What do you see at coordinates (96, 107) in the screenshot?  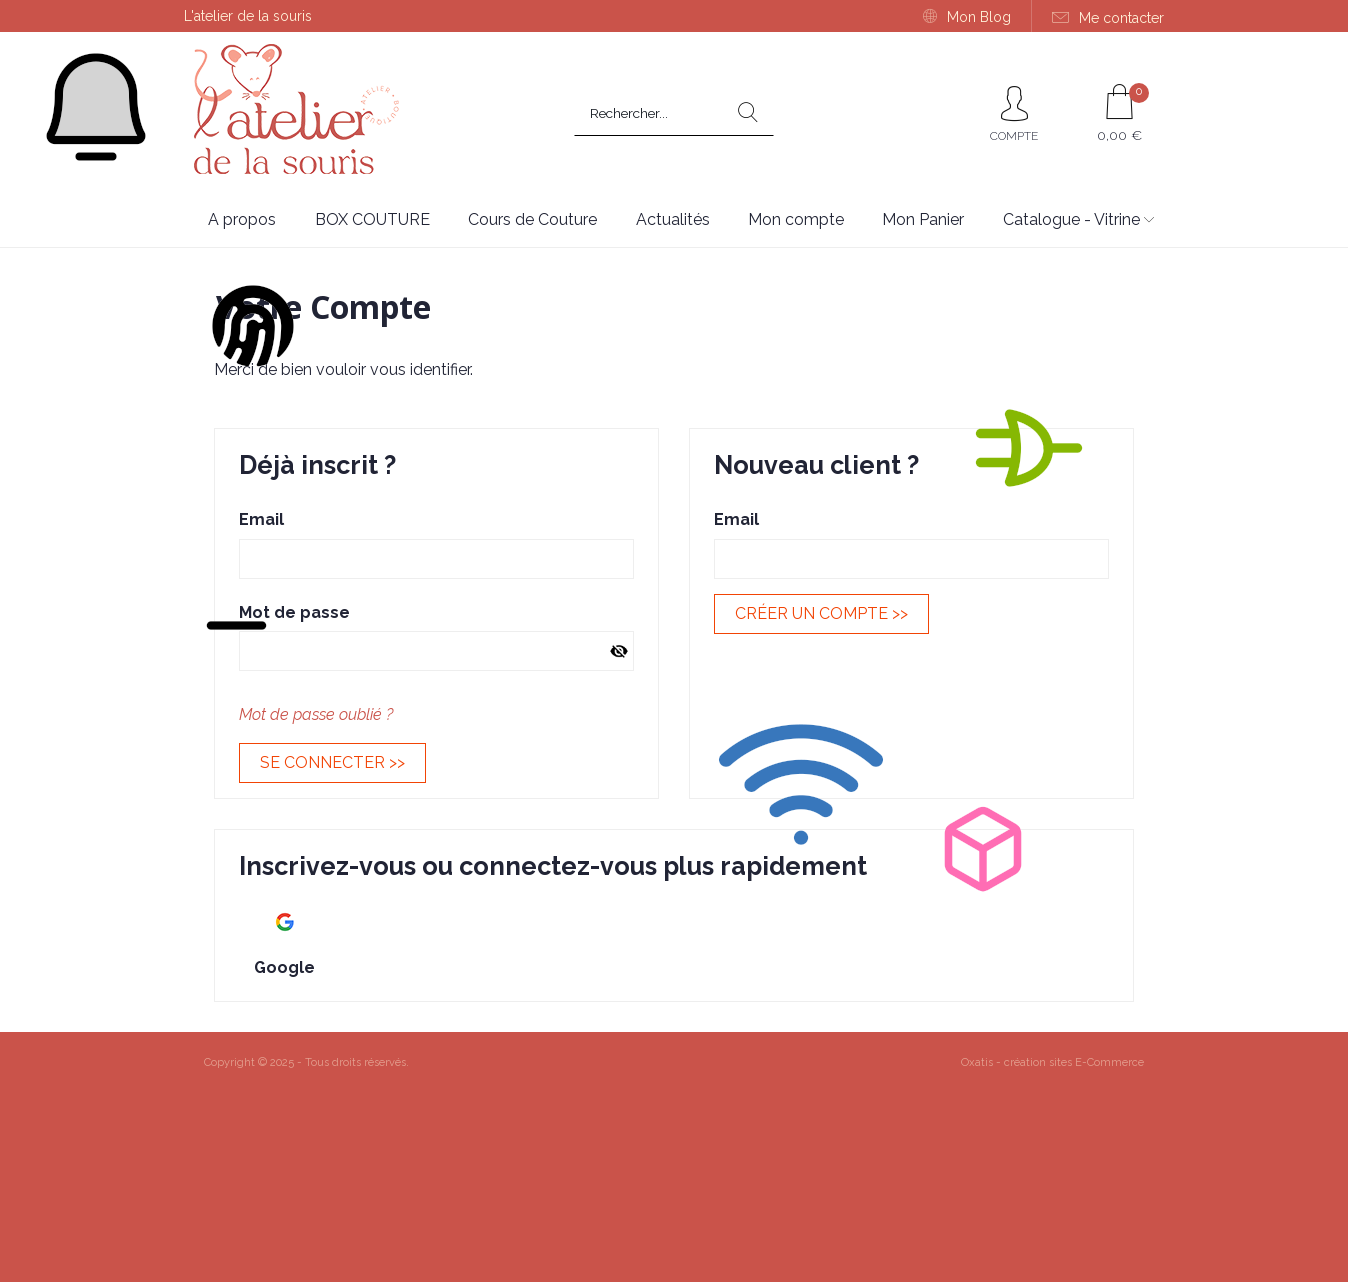 I see `view notifications` at bounding box center [96, 107].